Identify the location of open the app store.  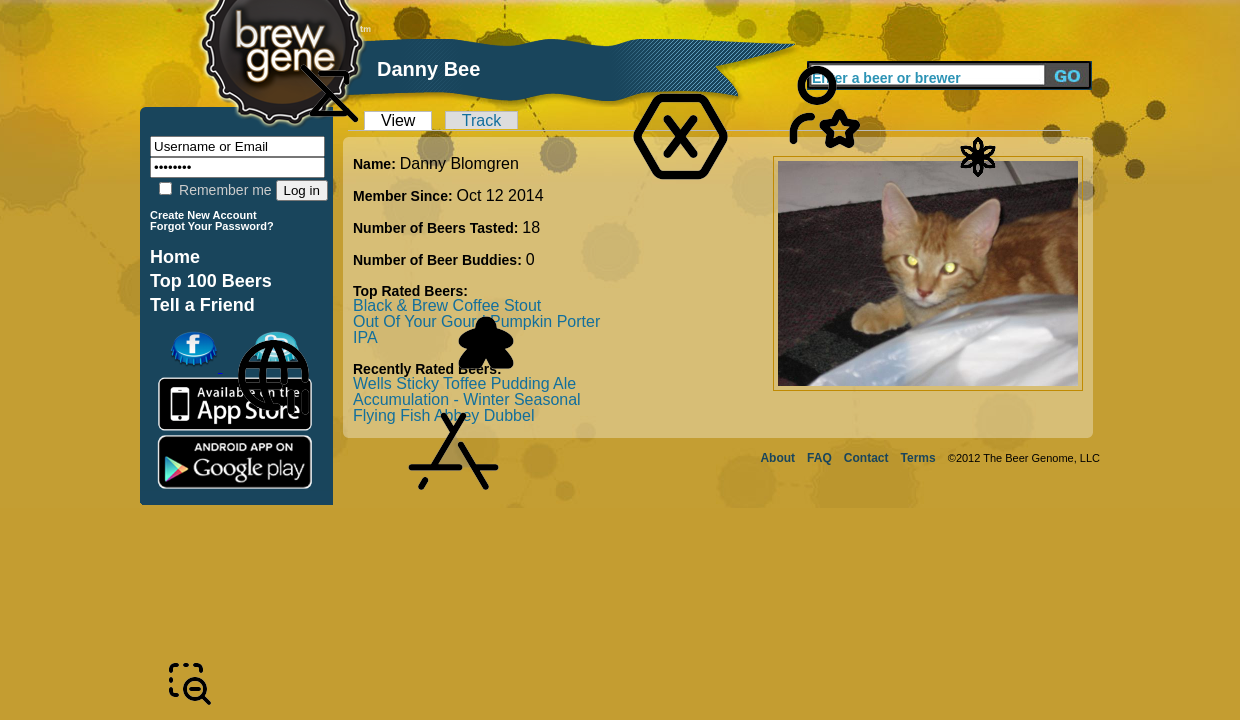
(453, 454).